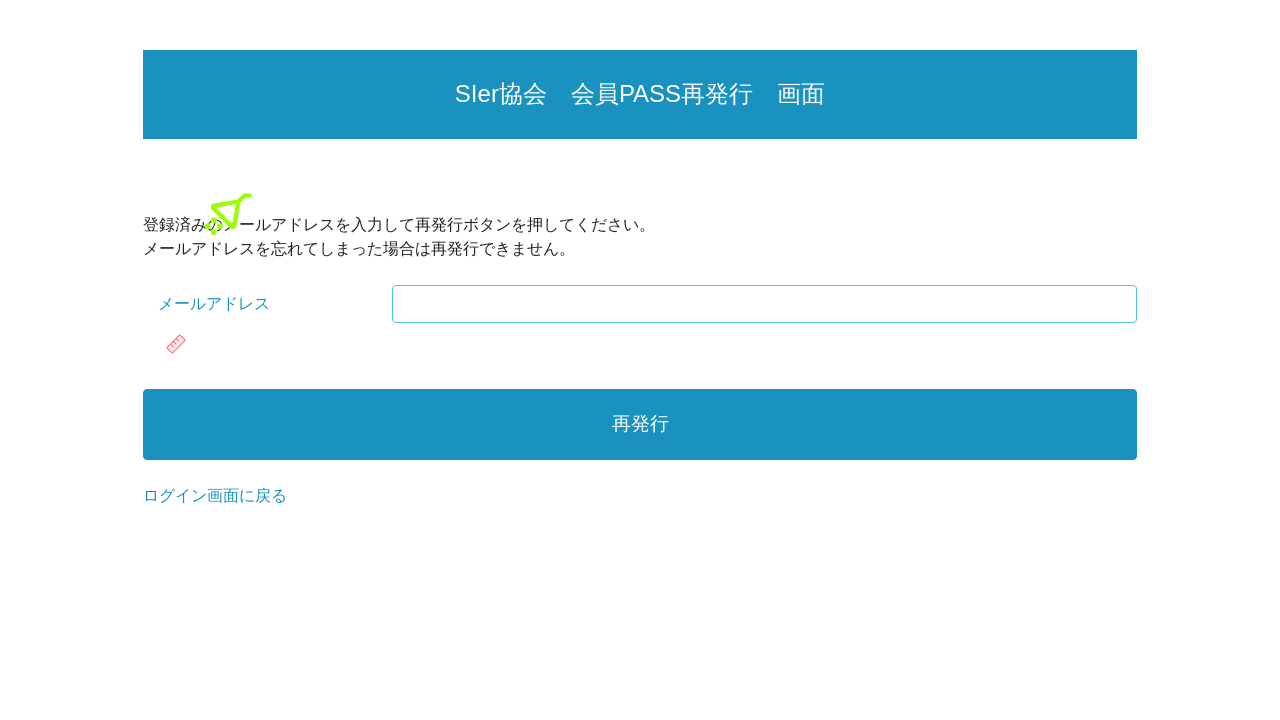 This screenshot has width=1280, height=720. I want to click on access measurement tools, so click(176, 344).